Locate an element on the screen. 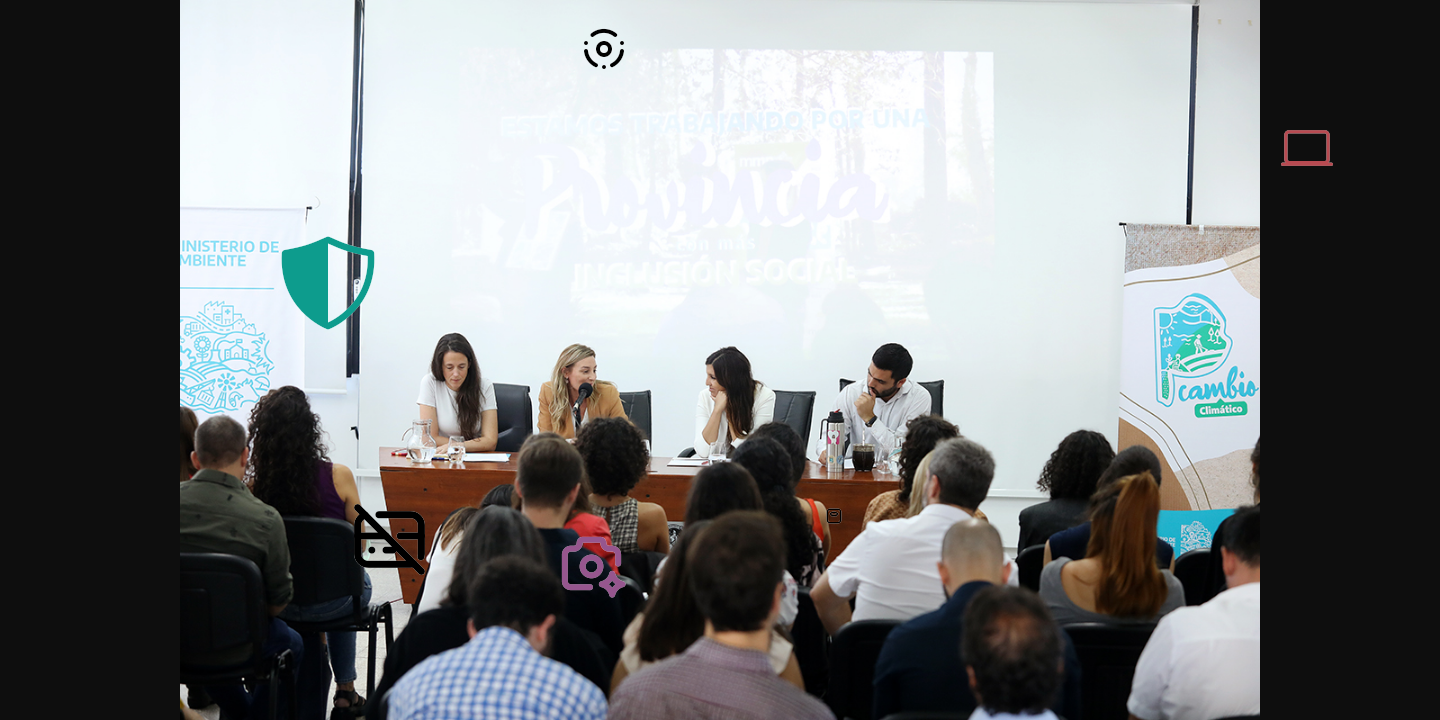  switch to desktop view is located at coordinates (1307, 148).